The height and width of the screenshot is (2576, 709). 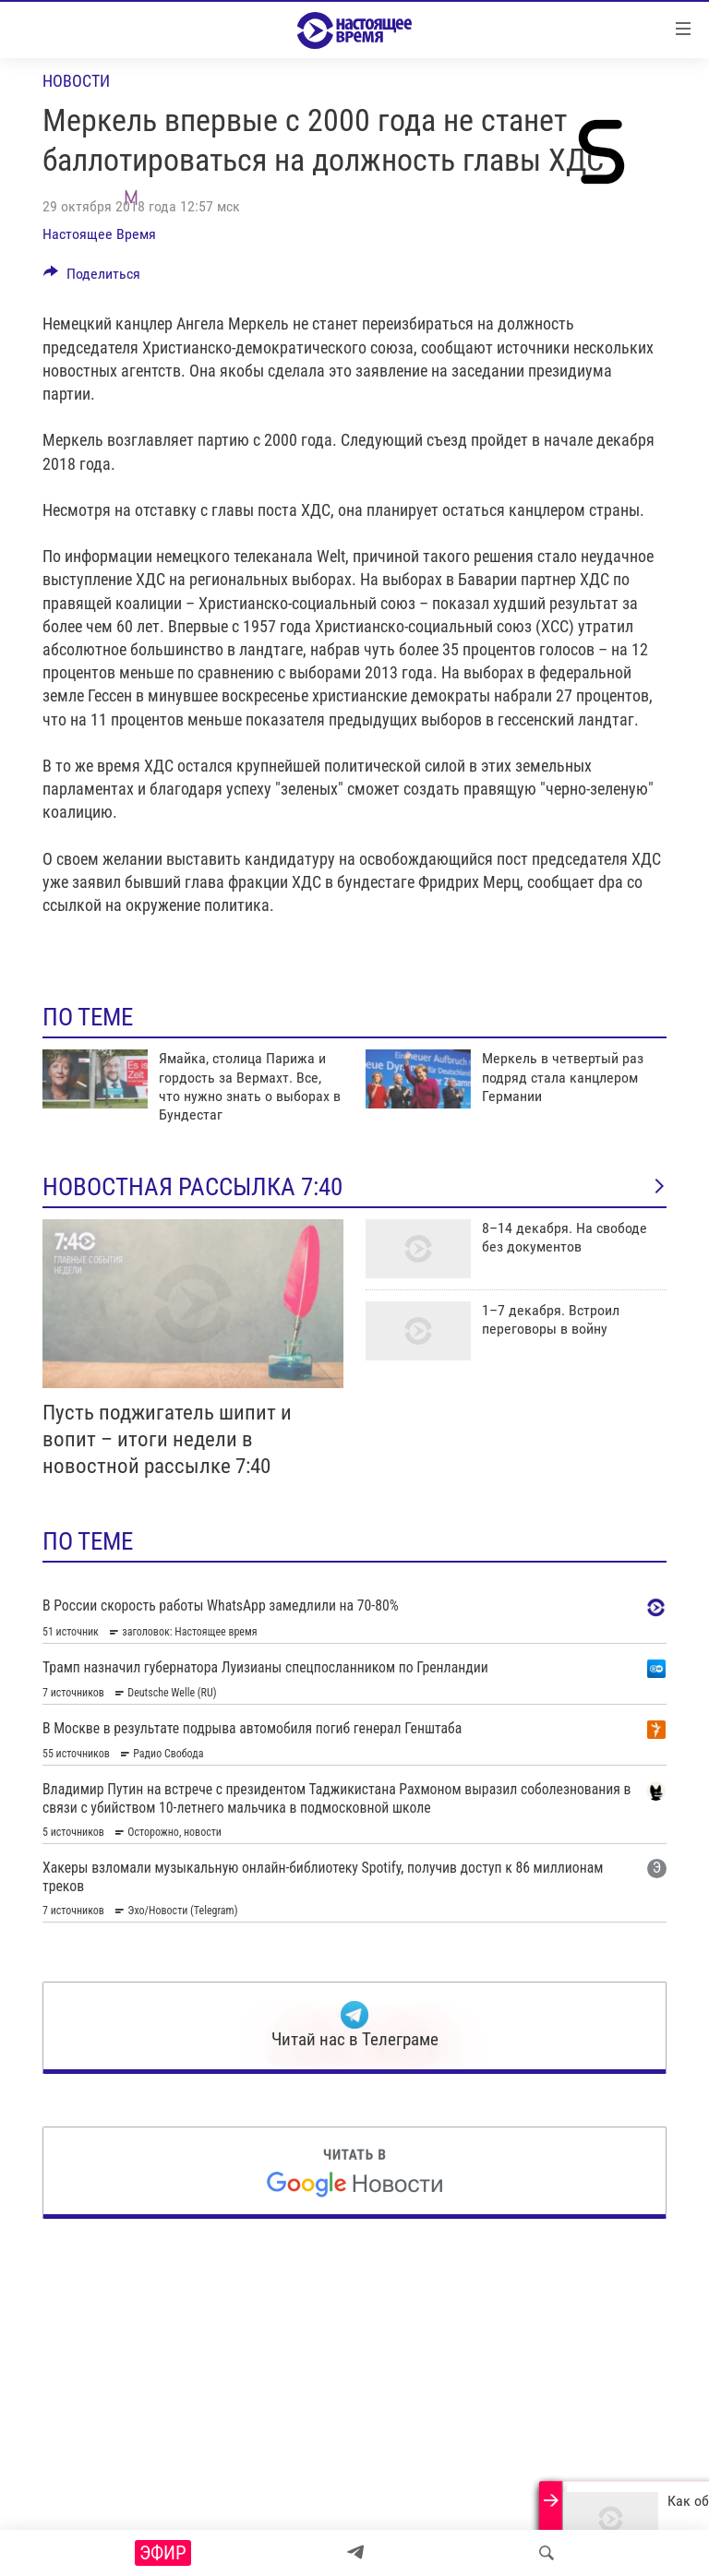 I want to click on indicates items starting with the letter S, so click(x=601, y=151).